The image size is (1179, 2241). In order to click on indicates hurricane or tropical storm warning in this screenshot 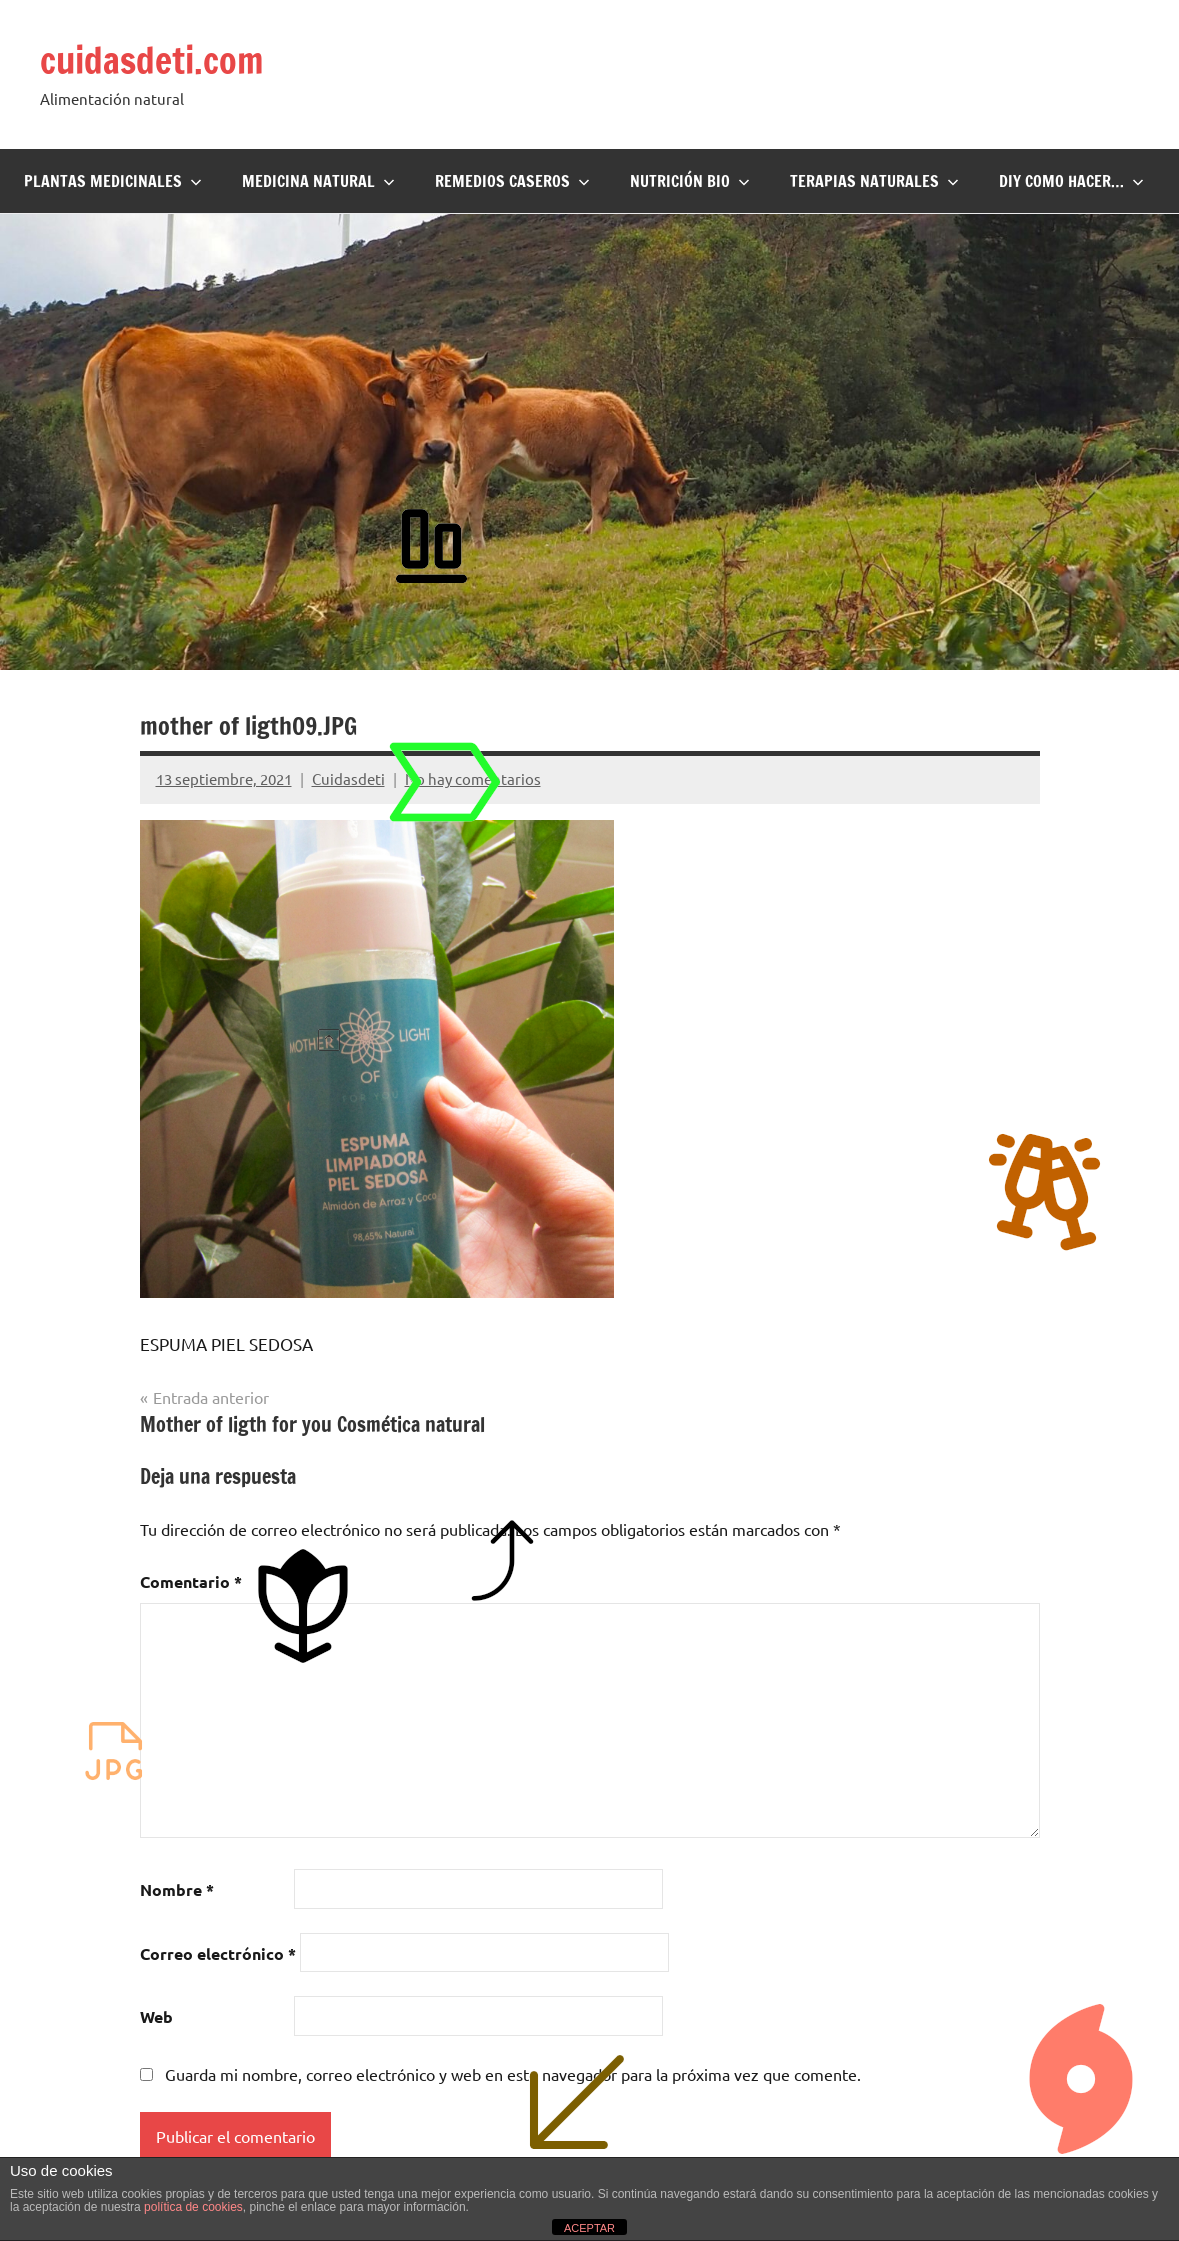, I will do `click(1081, 2079)`.